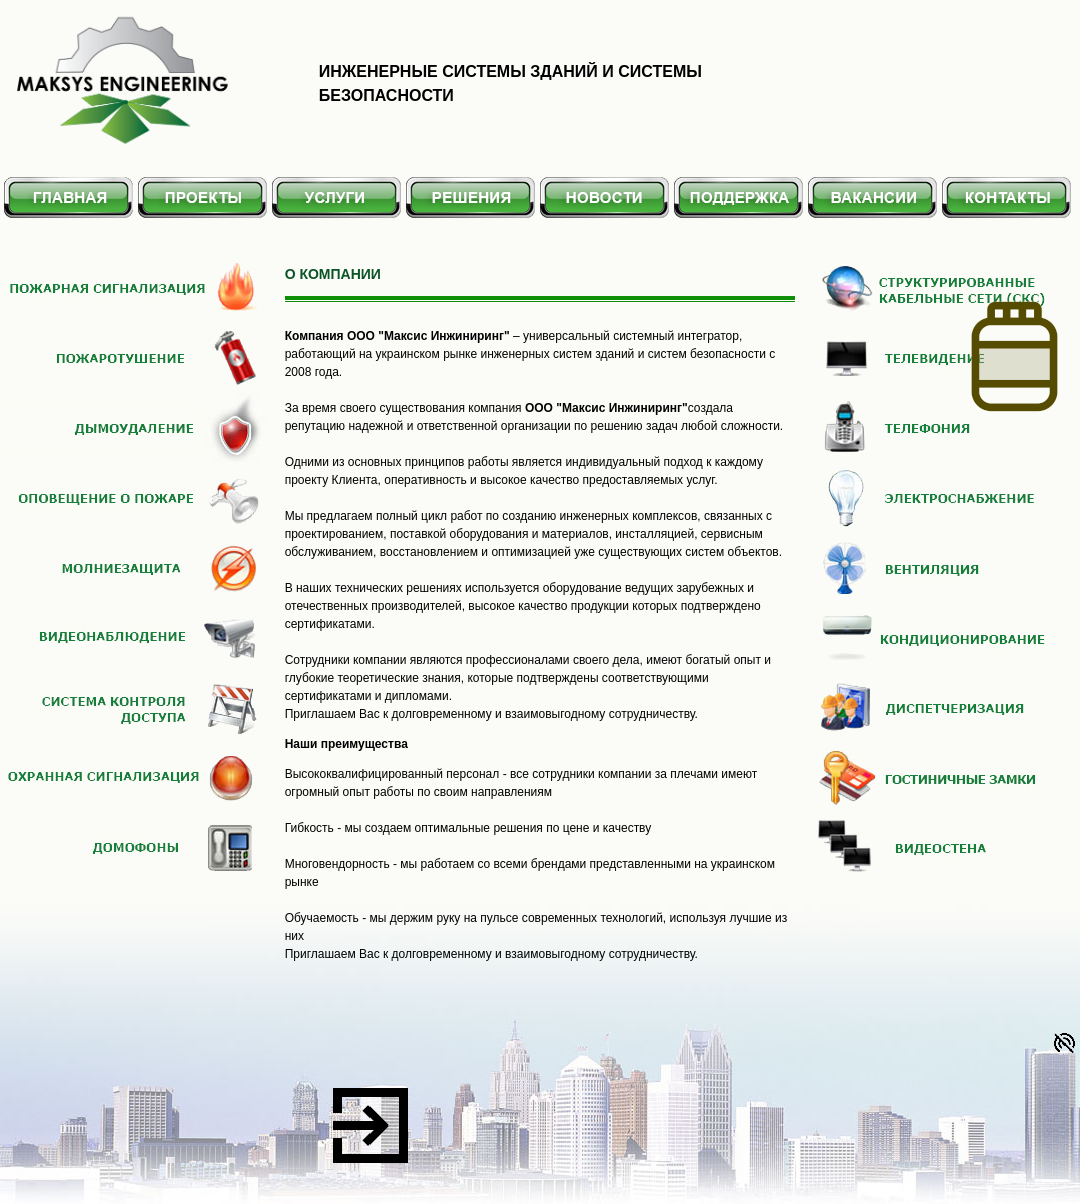  Describe the element at coordinates (1064, 1043) in the screenshot. I see `indicates mobile hotspot is disabled` at that location.